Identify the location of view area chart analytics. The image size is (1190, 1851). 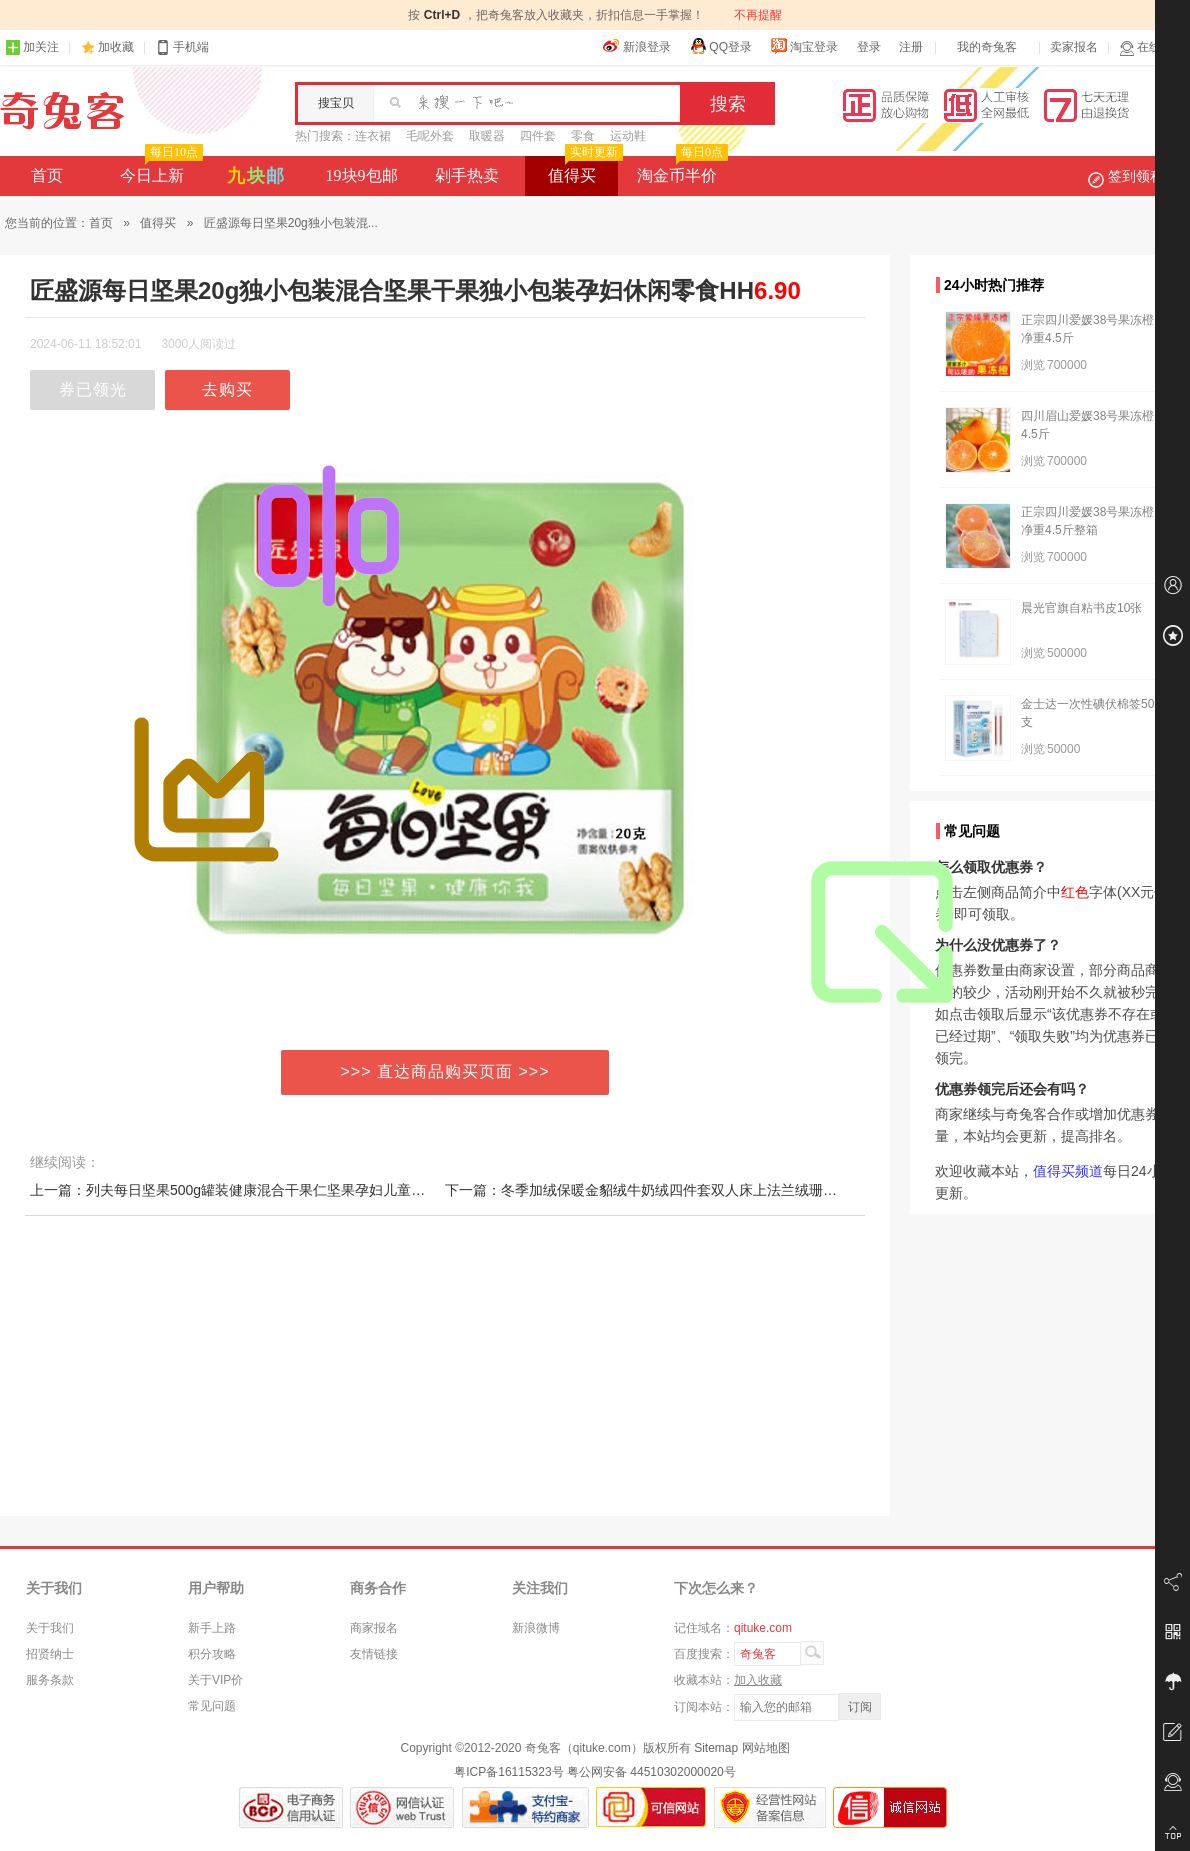
(206, 789).